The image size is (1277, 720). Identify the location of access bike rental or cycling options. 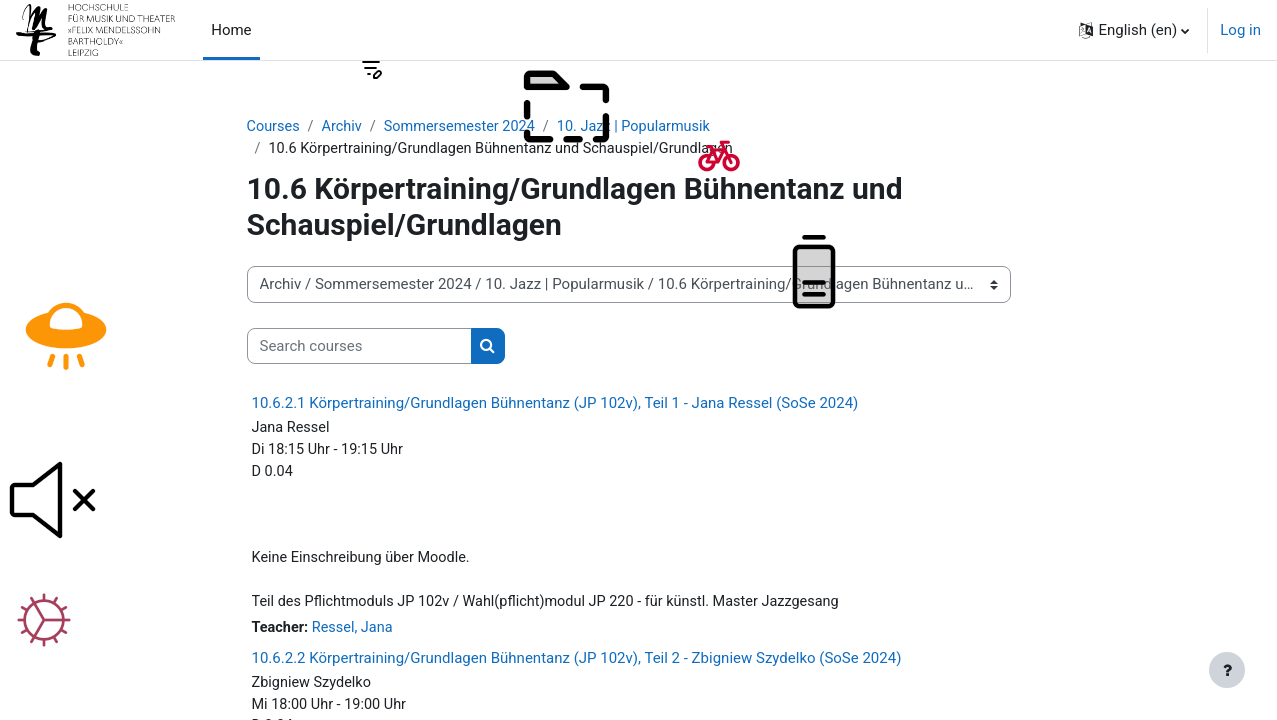
(719, 156).